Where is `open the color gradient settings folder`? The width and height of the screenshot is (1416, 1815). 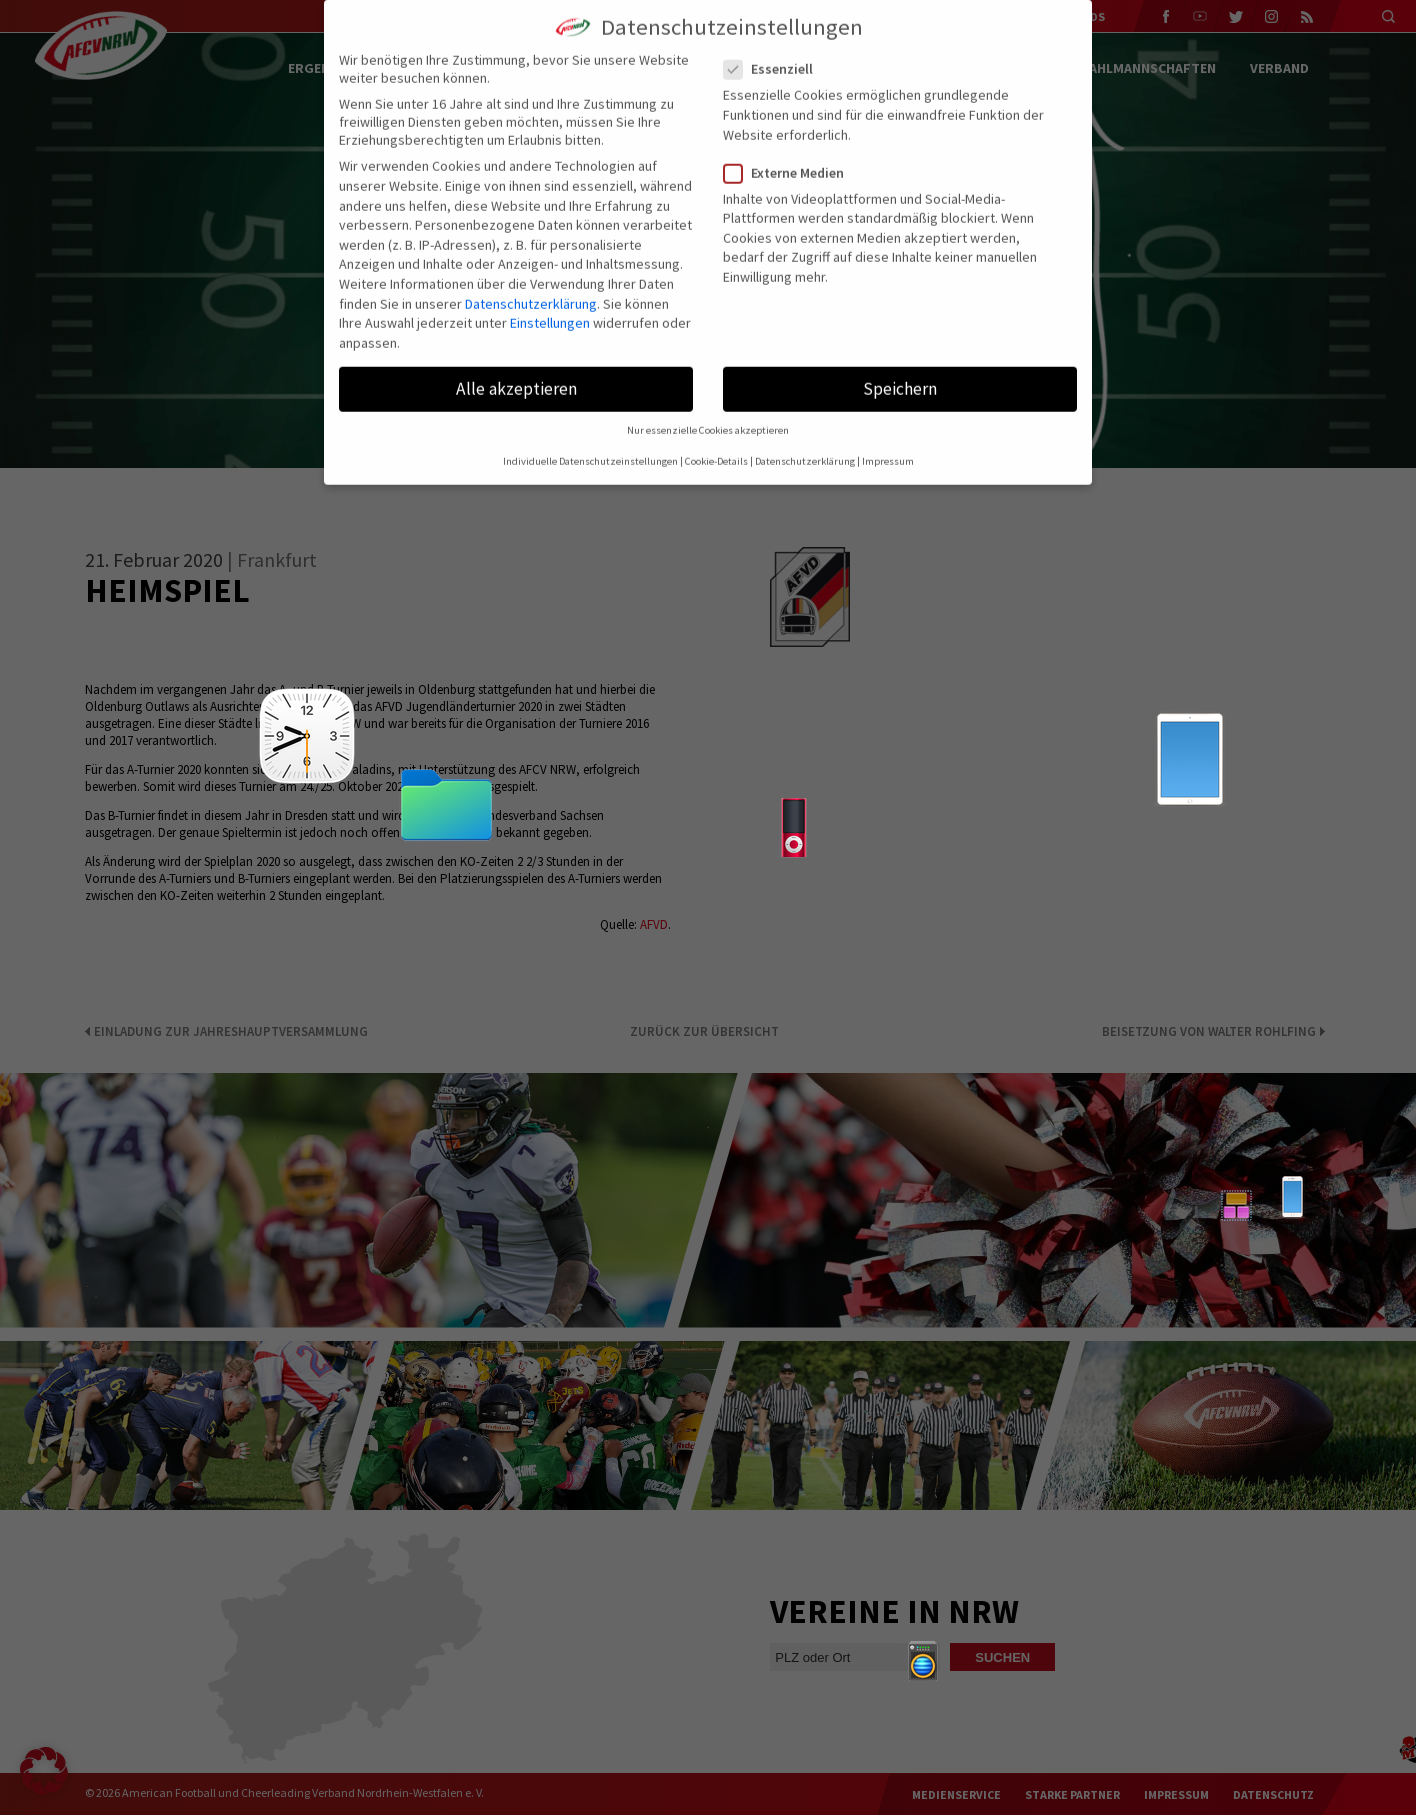 open the color gradient settings folder is located at coordinates (446, 807).